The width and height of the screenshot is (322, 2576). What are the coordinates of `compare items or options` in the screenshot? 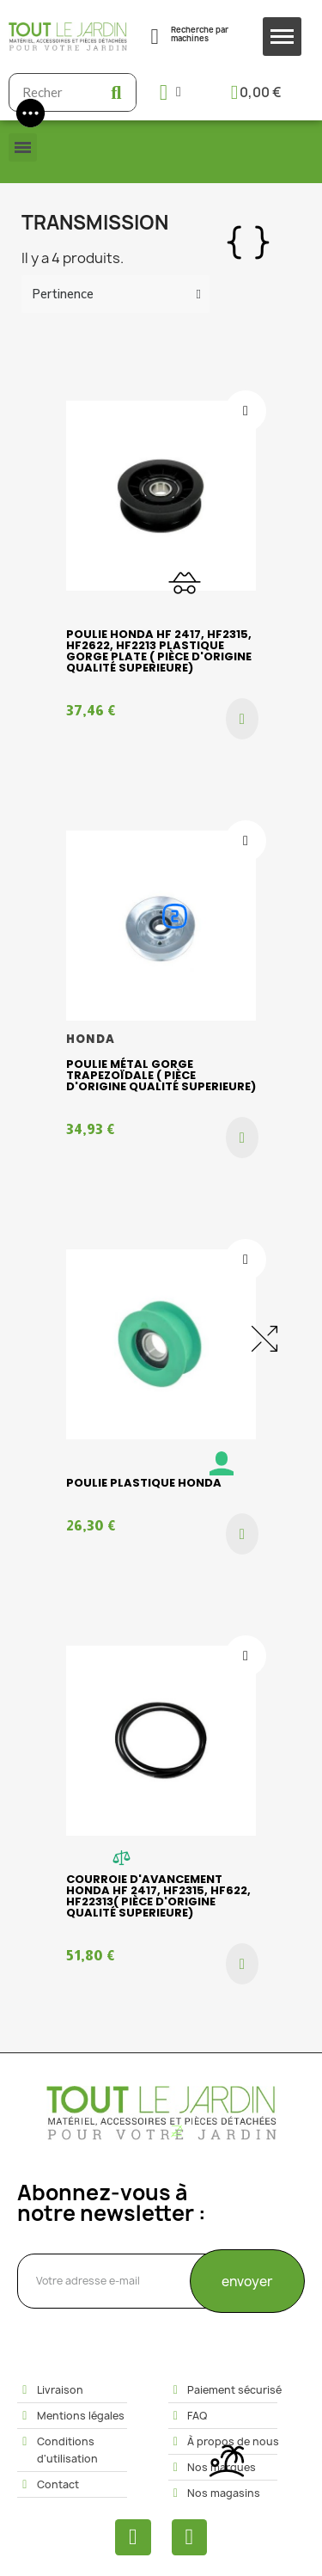 It's located at (121, 1857).